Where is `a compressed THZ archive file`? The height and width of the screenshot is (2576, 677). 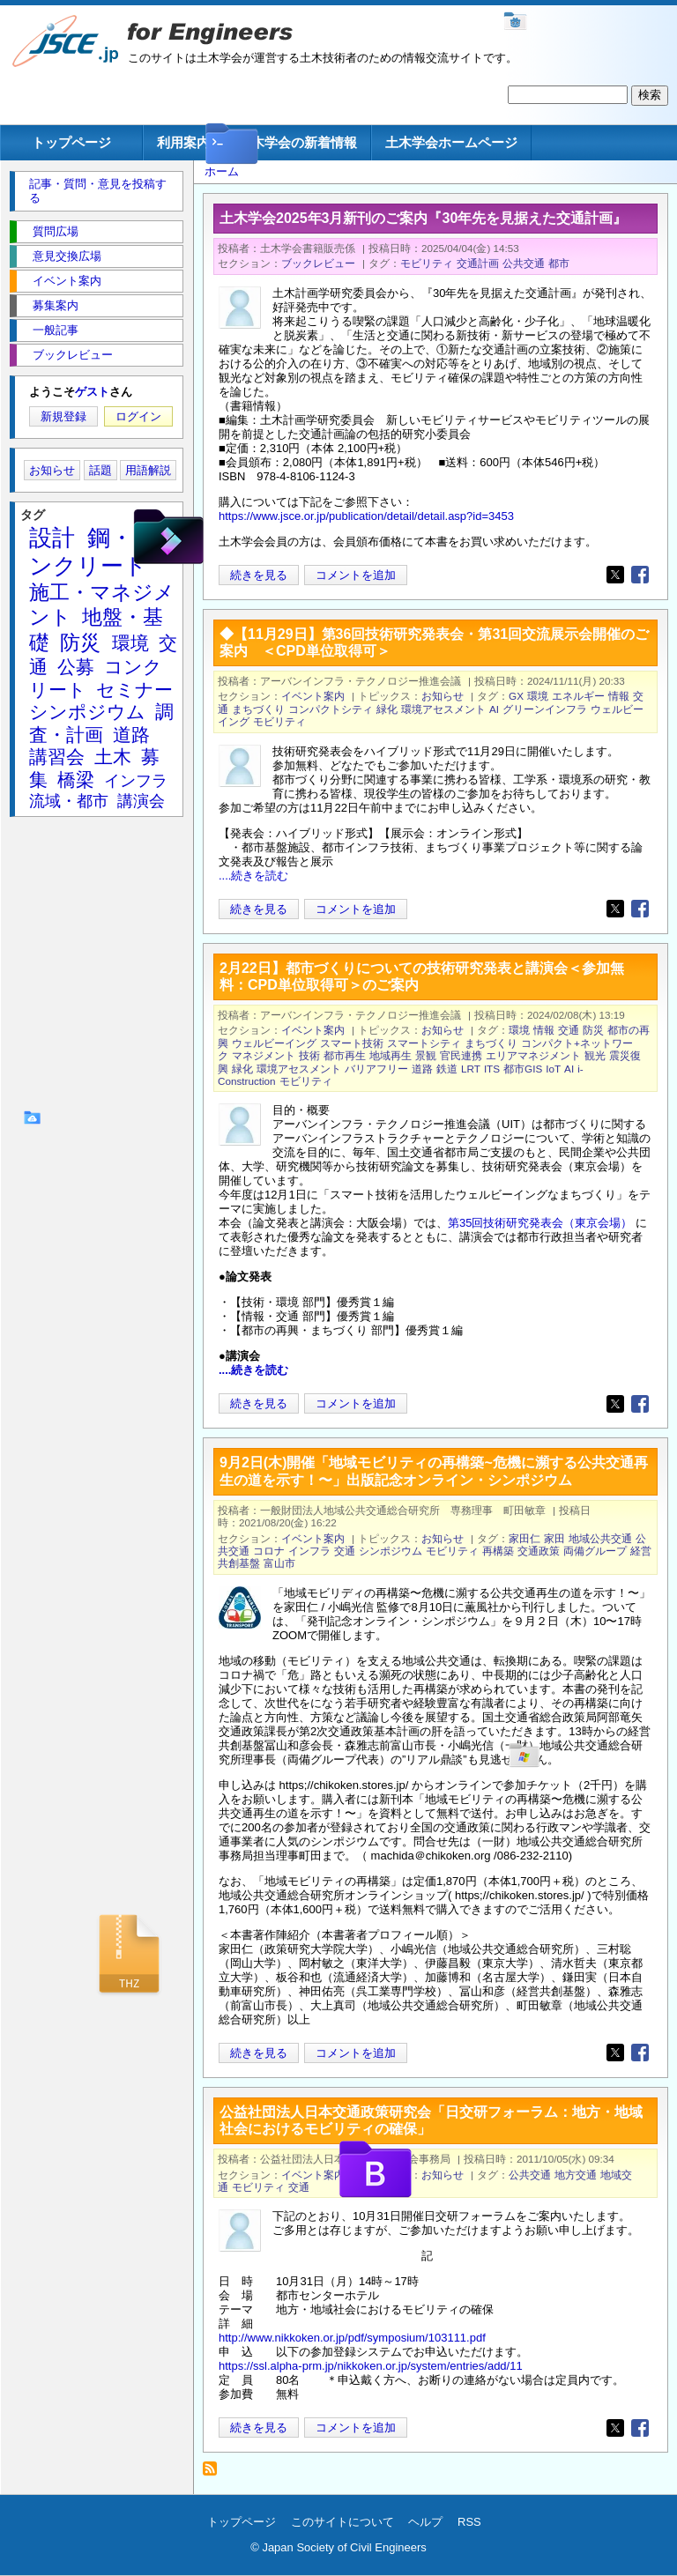
a compressed THZ archive file is located at coordinates (129, 1955).